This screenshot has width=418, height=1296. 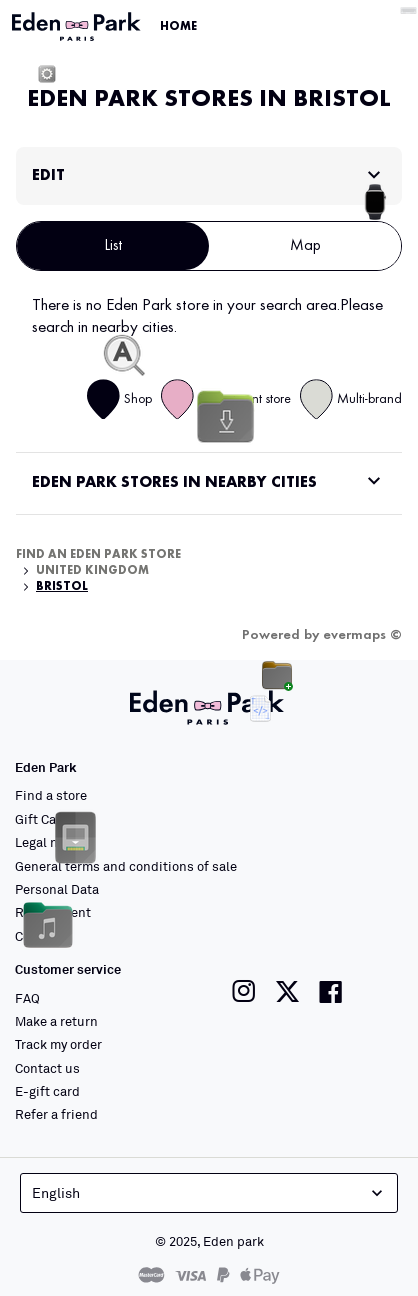 What do you see at coordinates (375, 202) in the screenshot?
I see `apple watch series 8 device icon` at bounding box center [375, 202].